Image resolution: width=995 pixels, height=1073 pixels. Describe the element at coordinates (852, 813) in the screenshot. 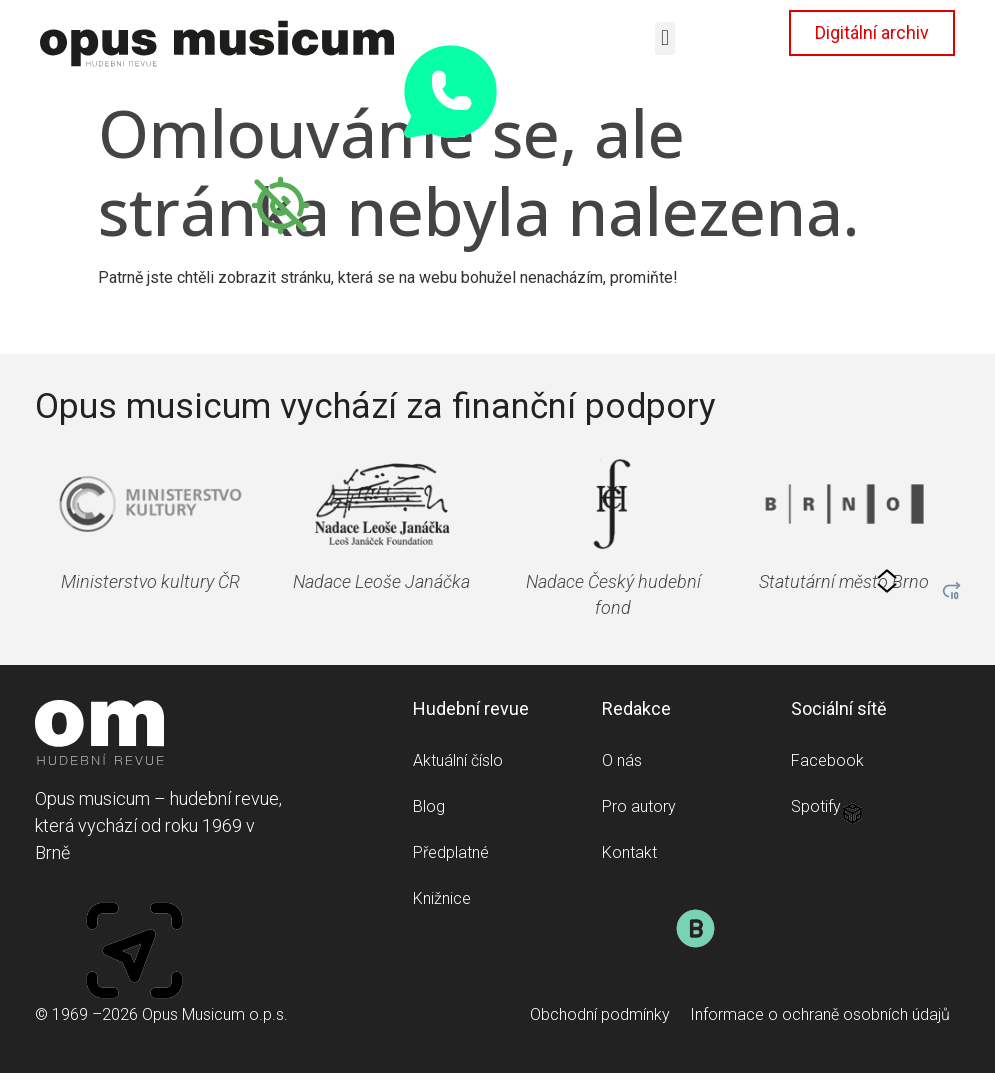

I see `open CodeSandbox development environment` at that location.